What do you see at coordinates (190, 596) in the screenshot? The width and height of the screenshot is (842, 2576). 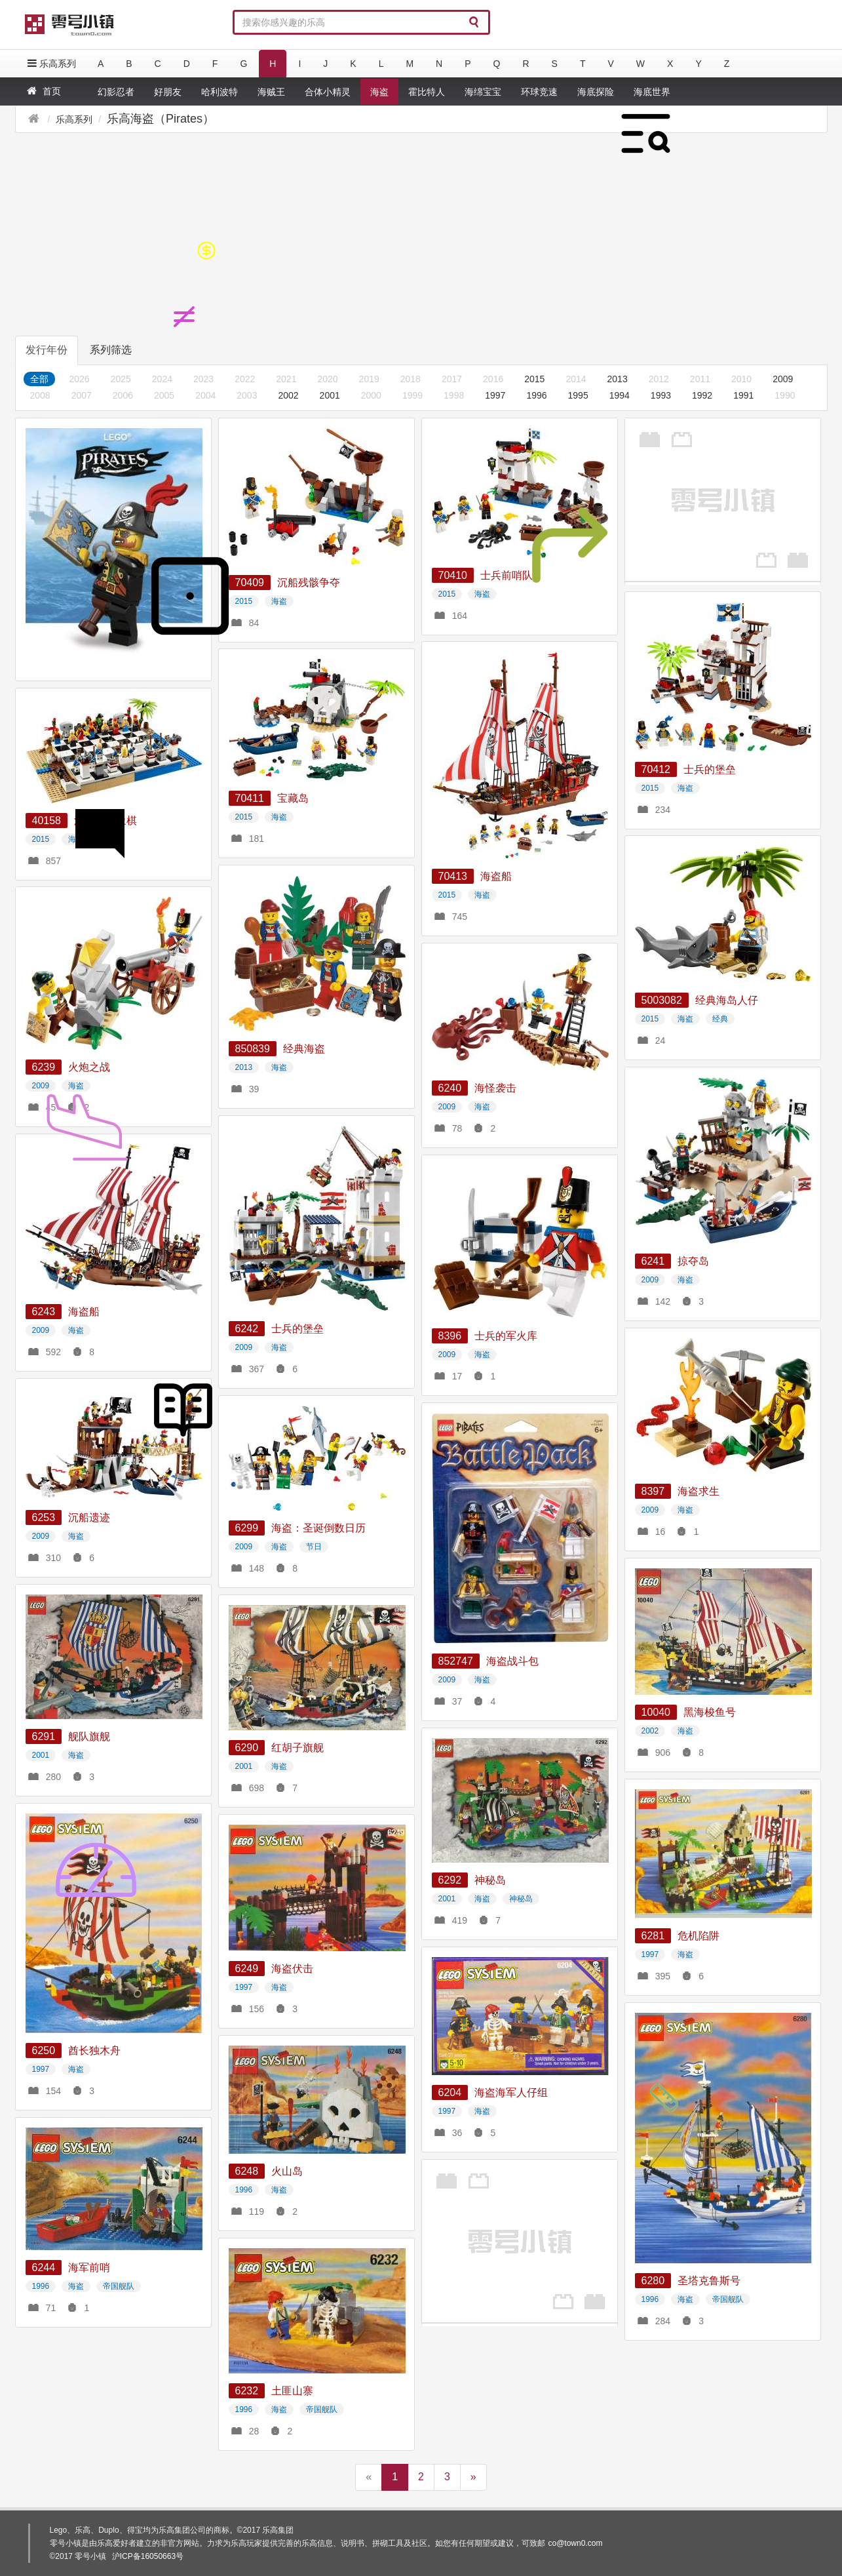 I see `roll the dice or generate a random result` at bounding box center [190, 596].